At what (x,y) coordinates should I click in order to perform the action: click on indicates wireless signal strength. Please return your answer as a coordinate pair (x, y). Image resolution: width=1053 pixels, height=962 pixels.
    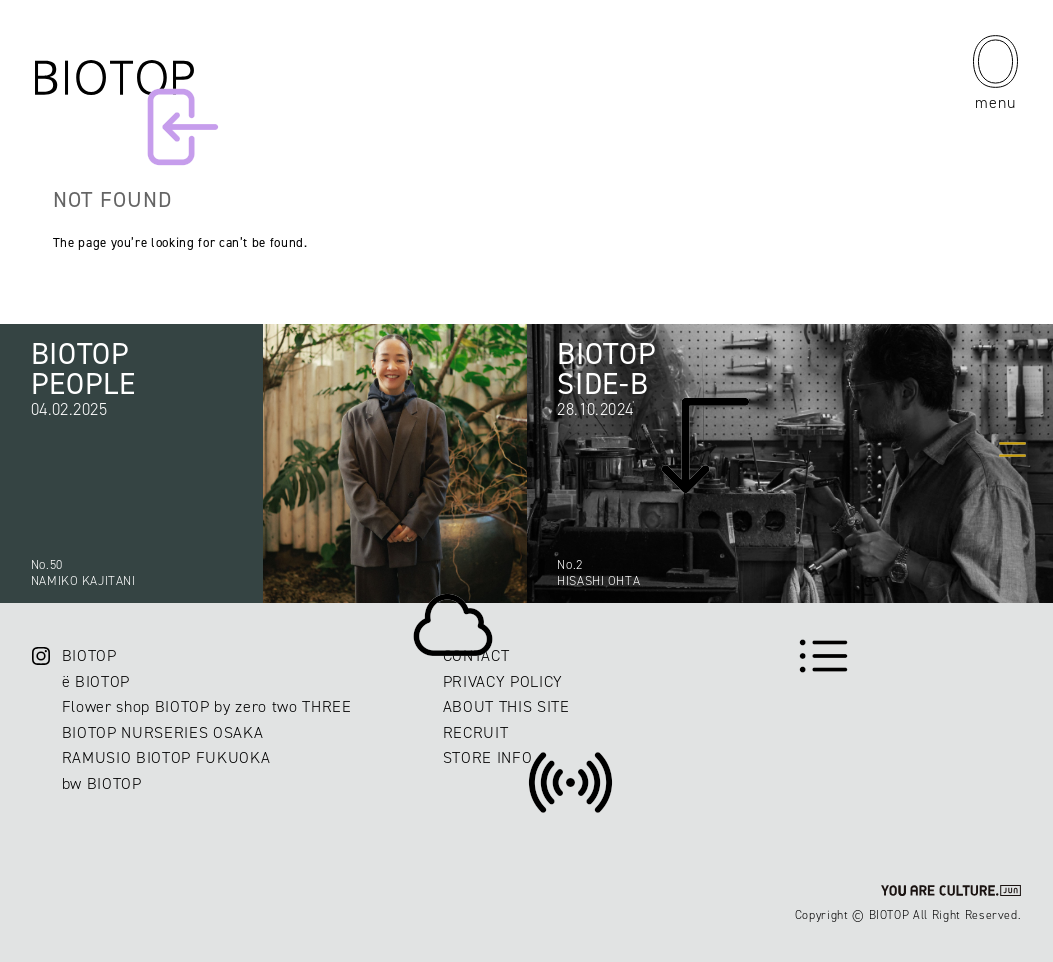
    Looking at the image, I should click on (570, 782).